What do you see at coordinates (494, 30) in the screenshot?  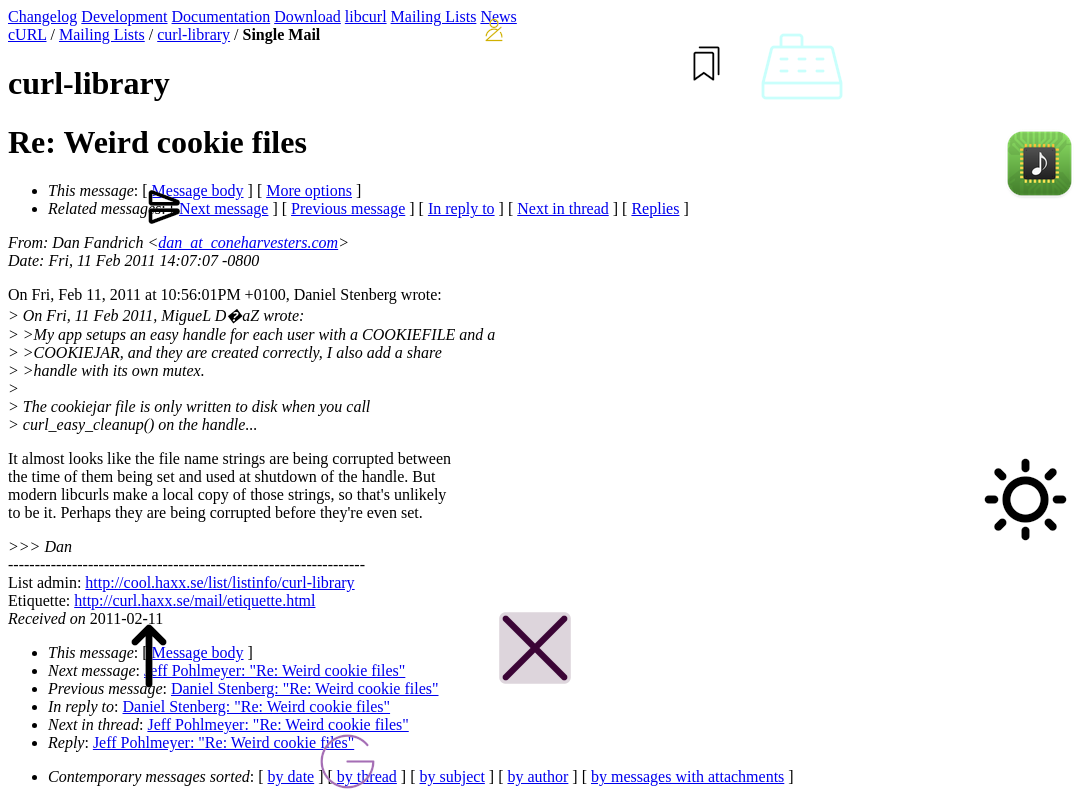 I see `fasten seatbelt reminder indicator` at bounding box center [494, 30].